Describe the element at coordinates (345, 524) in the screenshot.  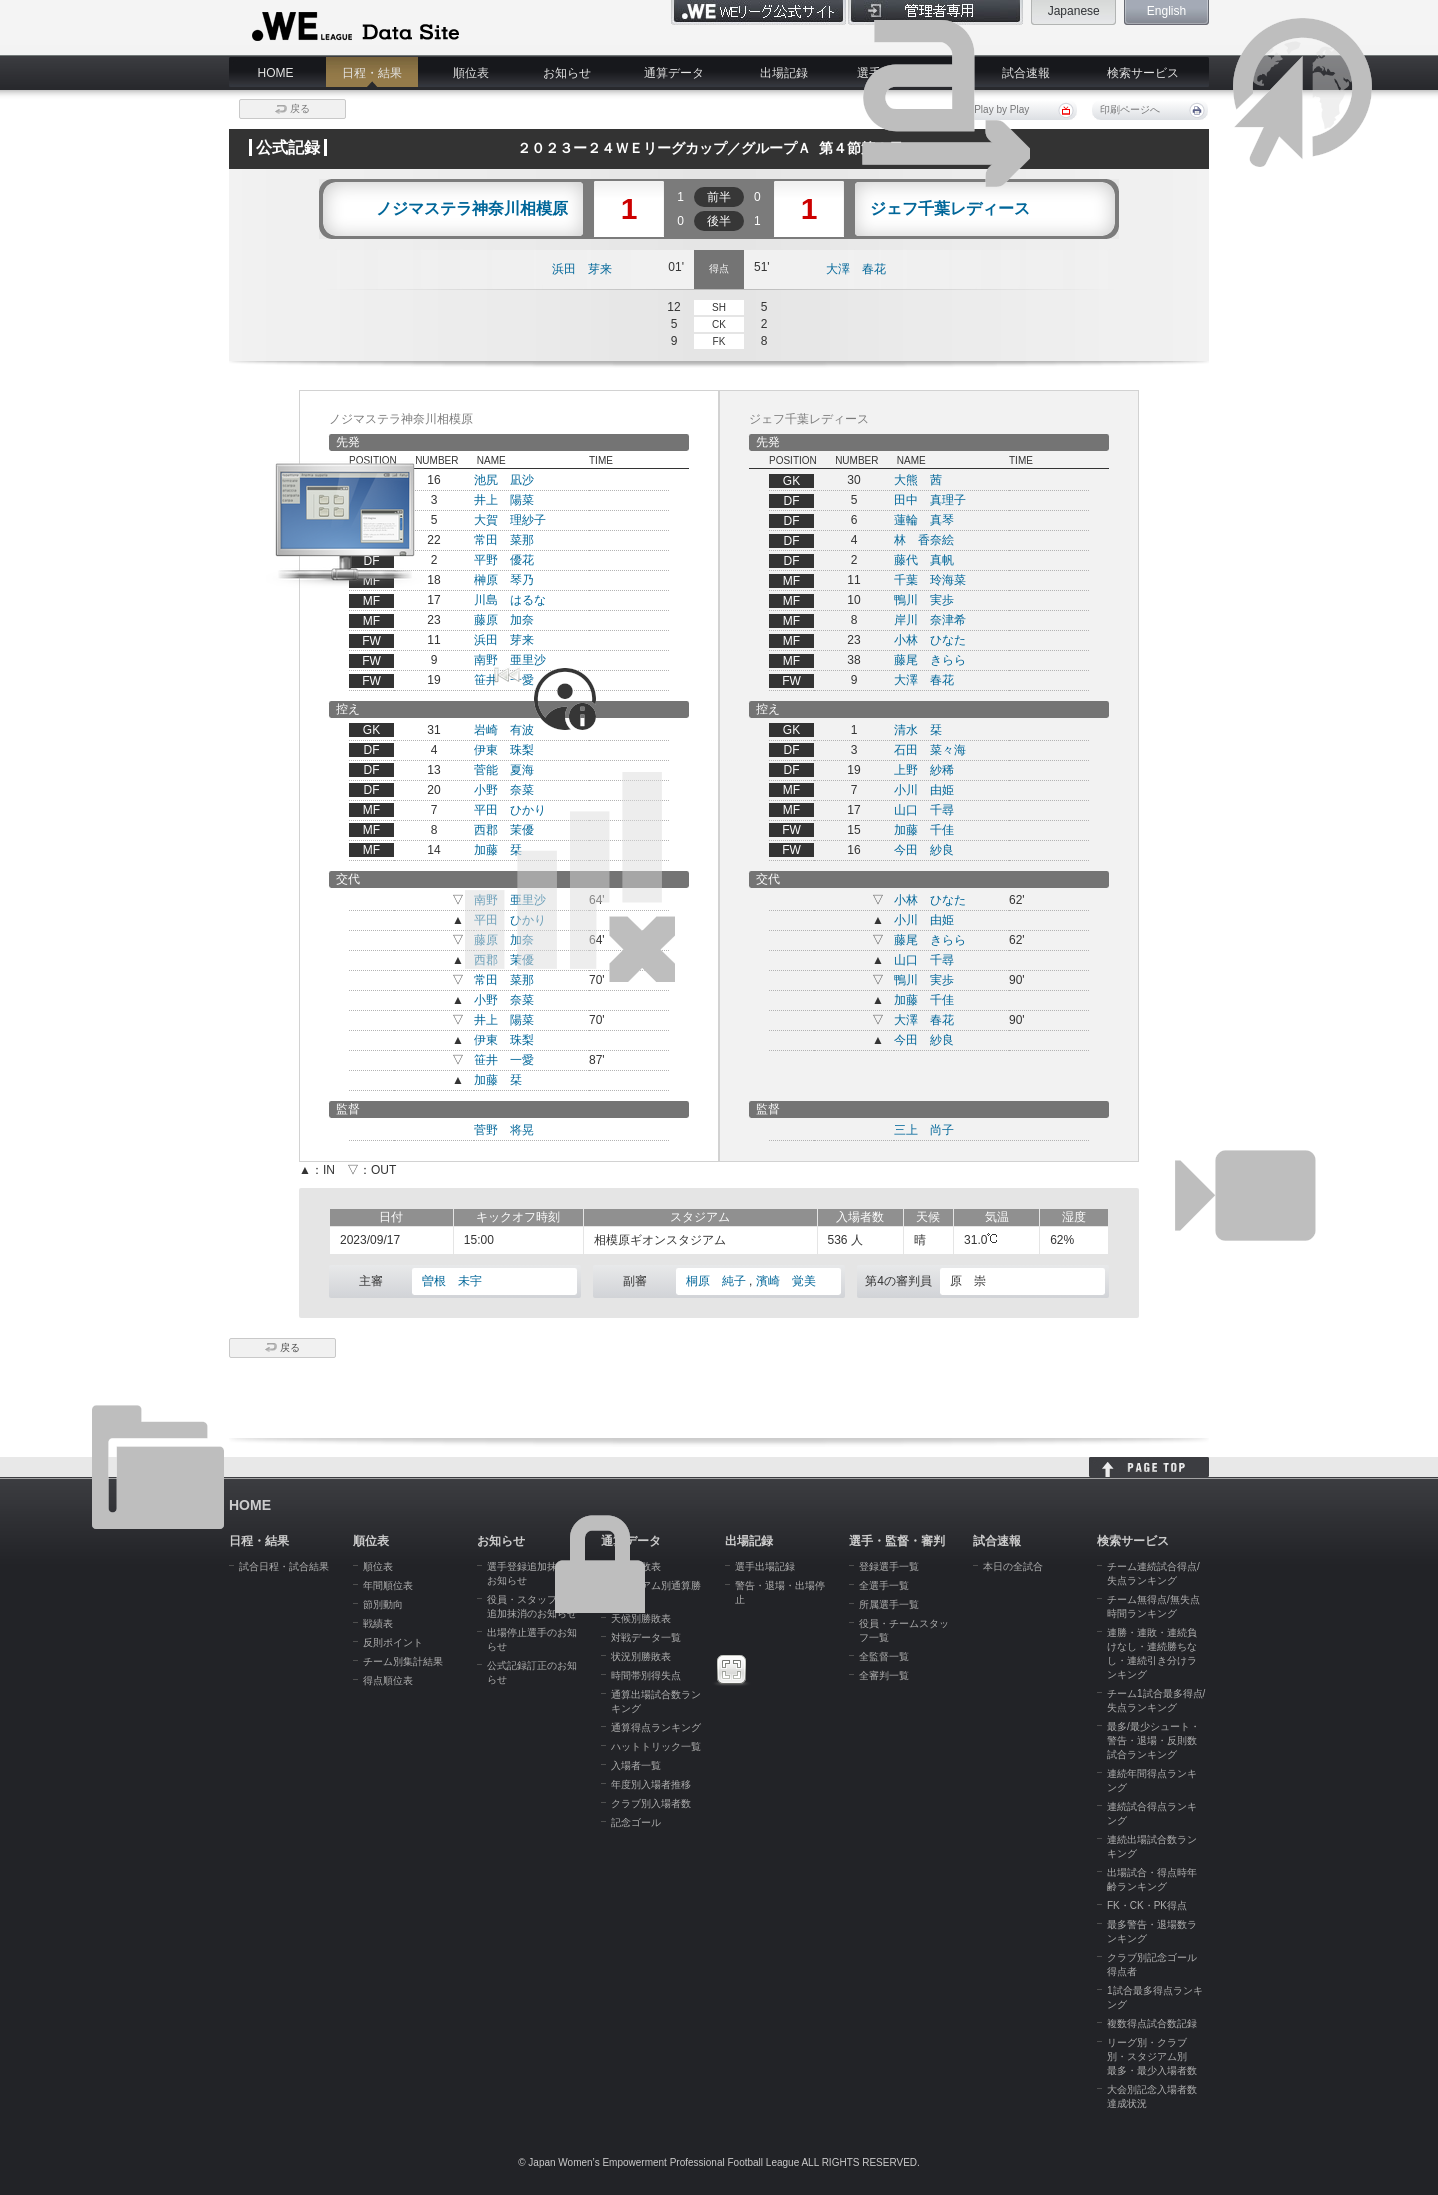
I see `configure remote desktop settings` at that location.